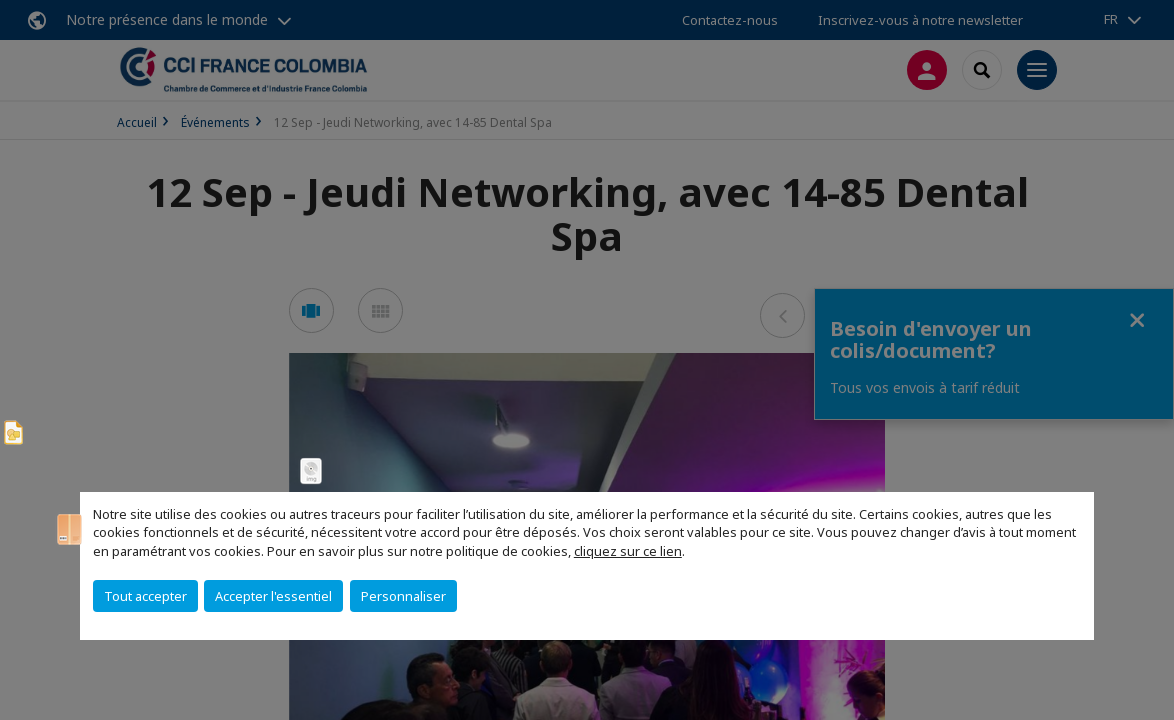  Describe the element at coordinates (311, 471) in the screenshot. I see `raw disk image file type indicator` at that location.